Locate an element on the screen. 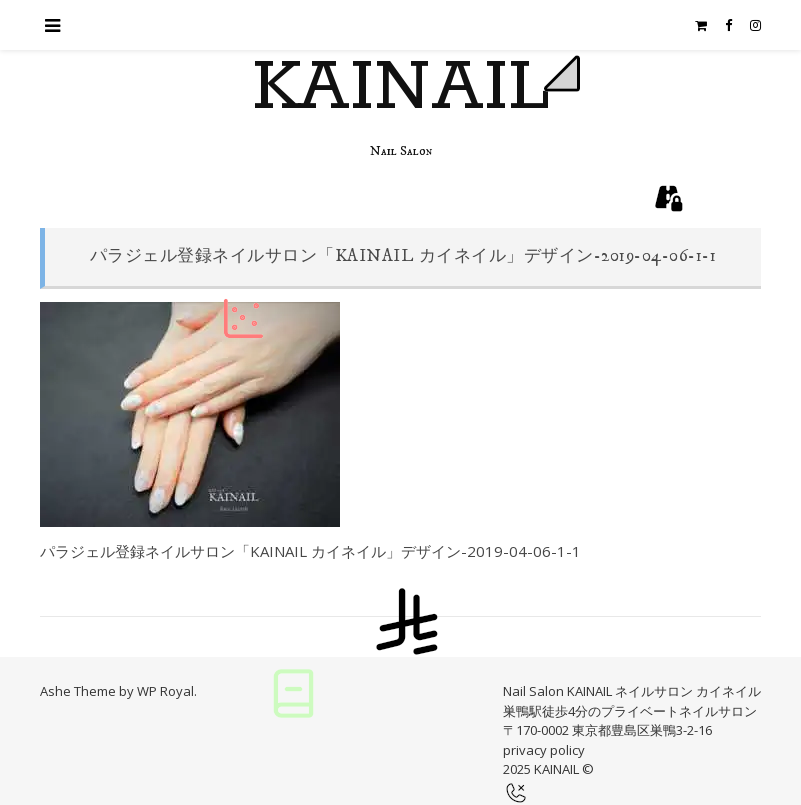 This screenshot has height=805, width=801. indicates price or amount in Saudi riyals is located at coordinates (408, 623).